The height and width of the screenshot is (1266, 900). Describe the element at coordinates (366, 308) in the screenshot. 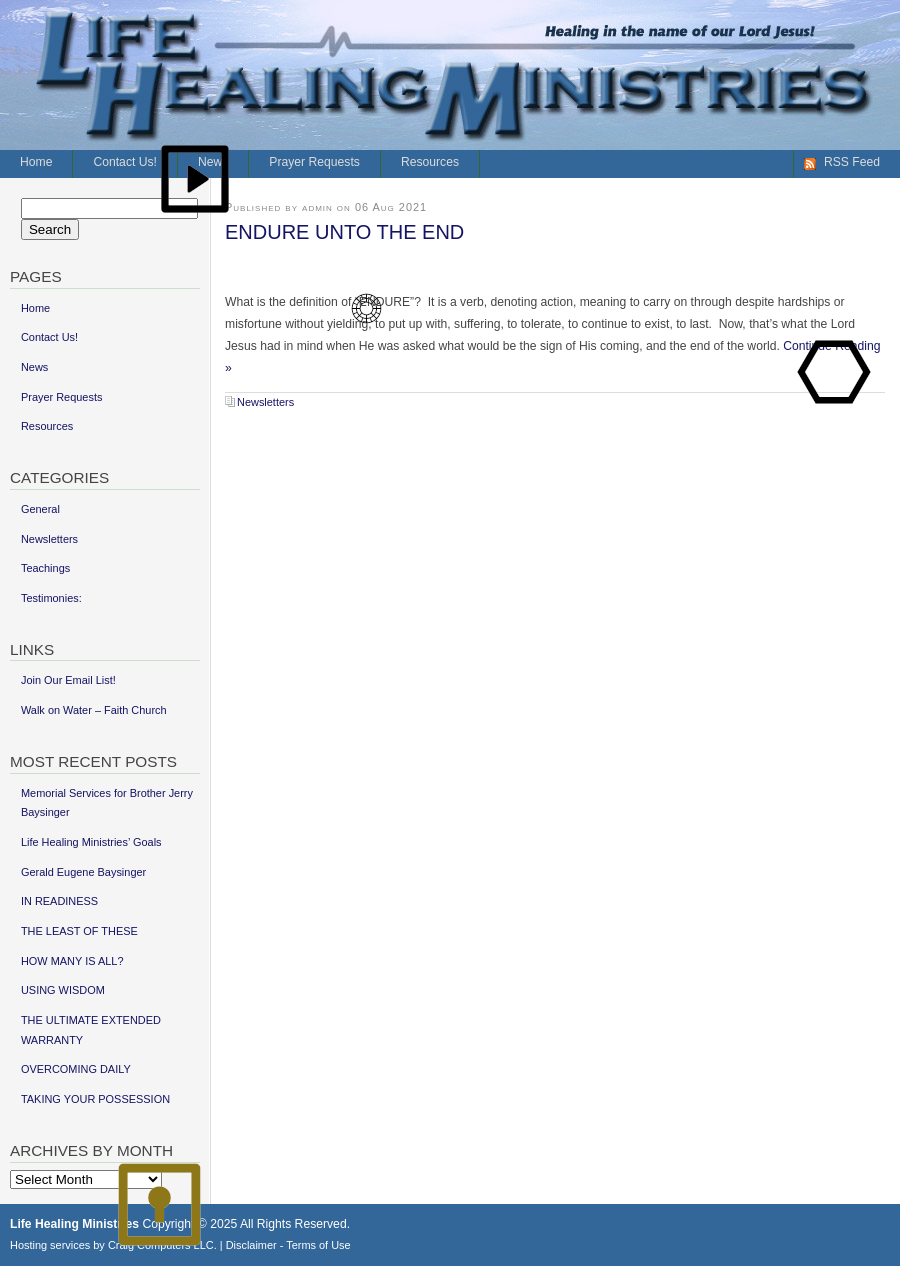

I see `open the VSCO app` at that location.